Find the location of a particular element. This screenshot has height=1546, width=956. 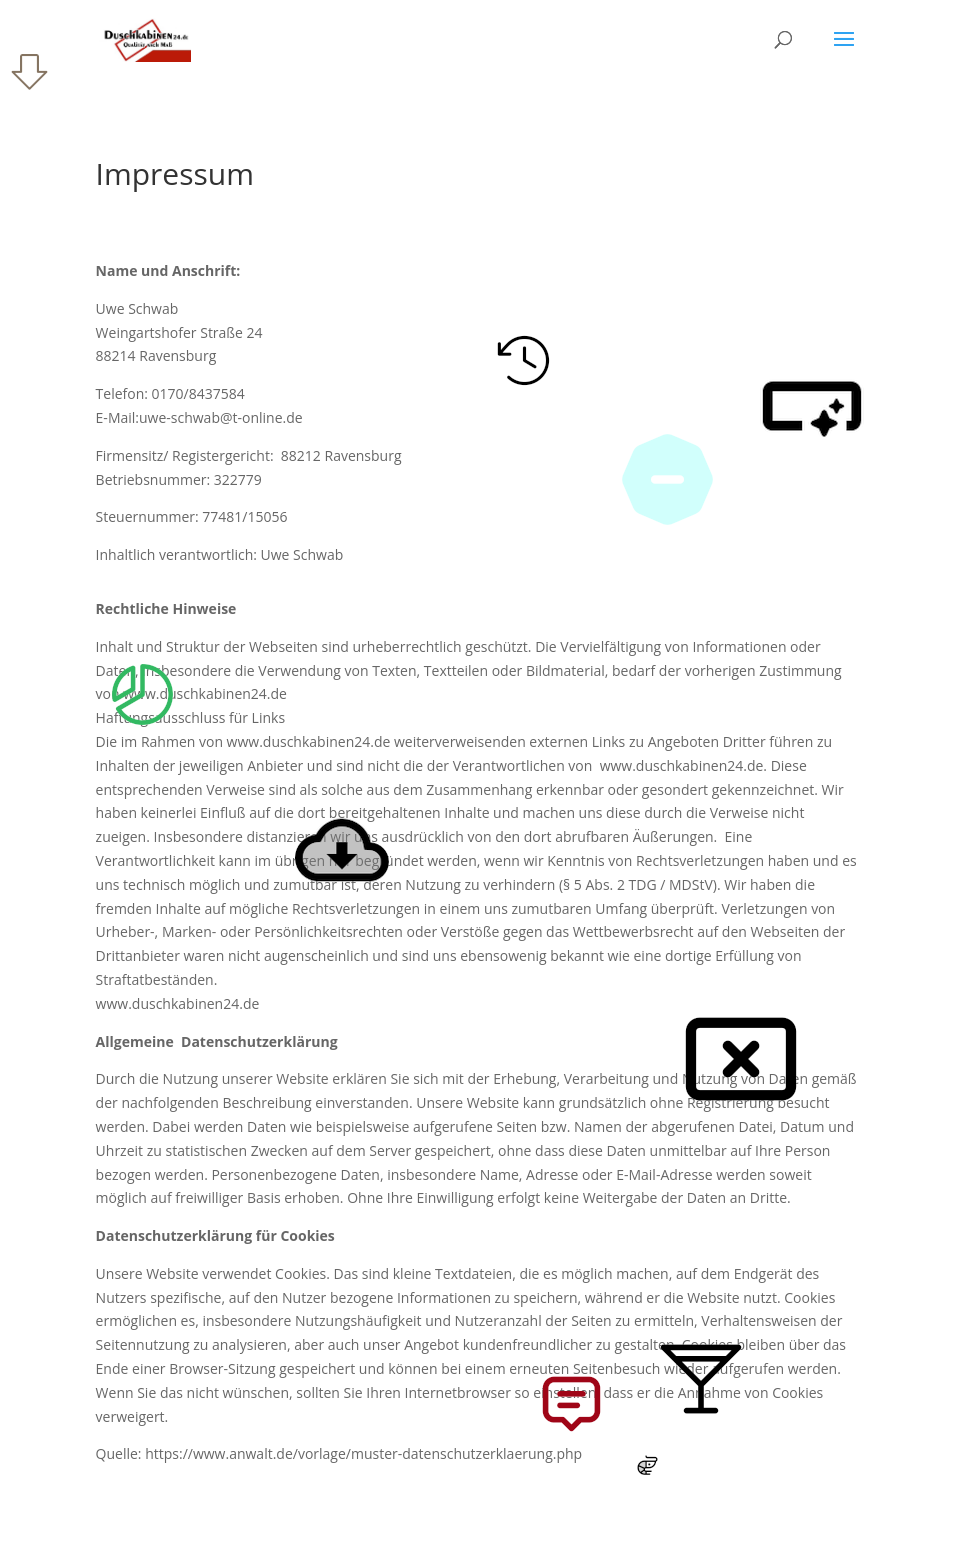

download file from cloud storage is located at coordinates (342, 850).